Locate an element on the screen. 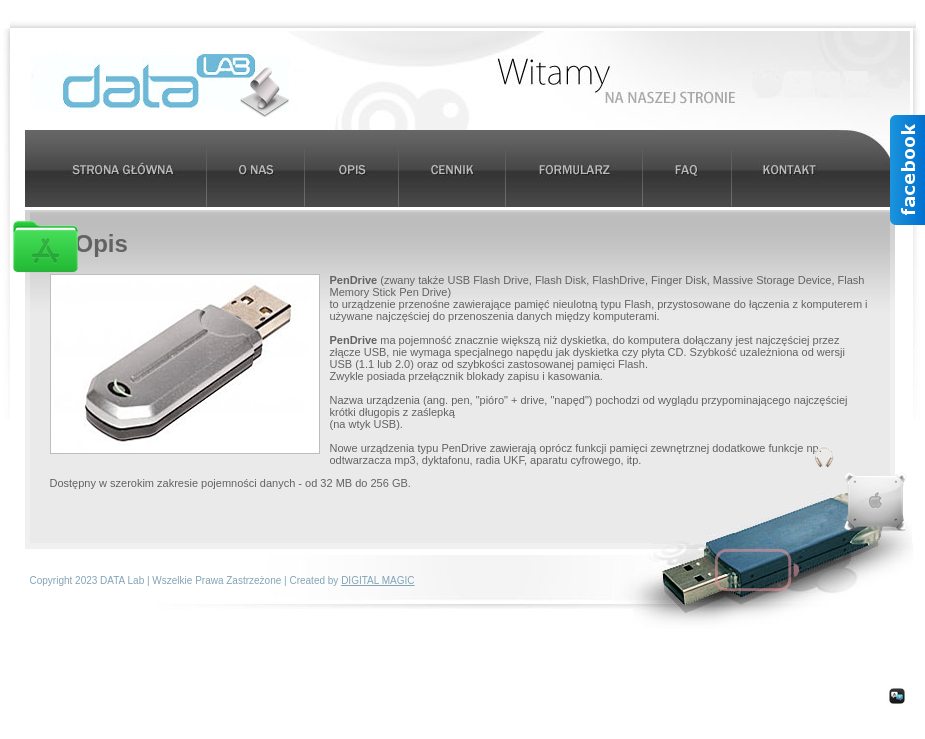 Image resolution: width=925 pixels, height=739 pixels. represents a power mac g4 computer in system settings is located at coordinates (875, 500).